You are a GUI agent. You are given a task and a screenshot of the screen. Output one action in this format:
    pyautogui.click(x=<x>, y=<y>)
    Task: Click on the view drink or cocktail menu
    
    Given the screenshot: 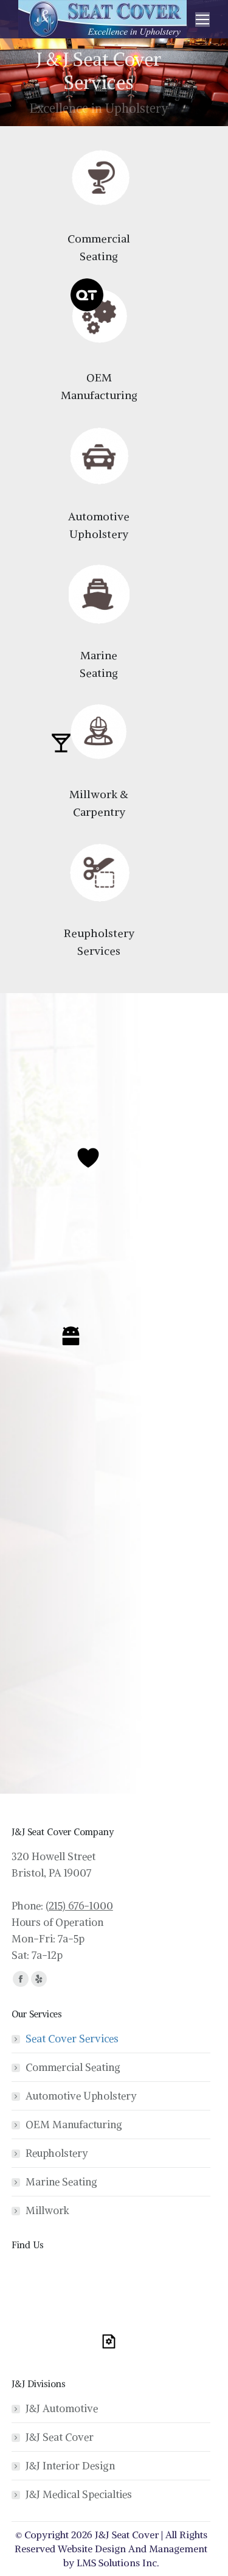 What is the action you would take?
    pyautogui.click(x=61, y=743)
    